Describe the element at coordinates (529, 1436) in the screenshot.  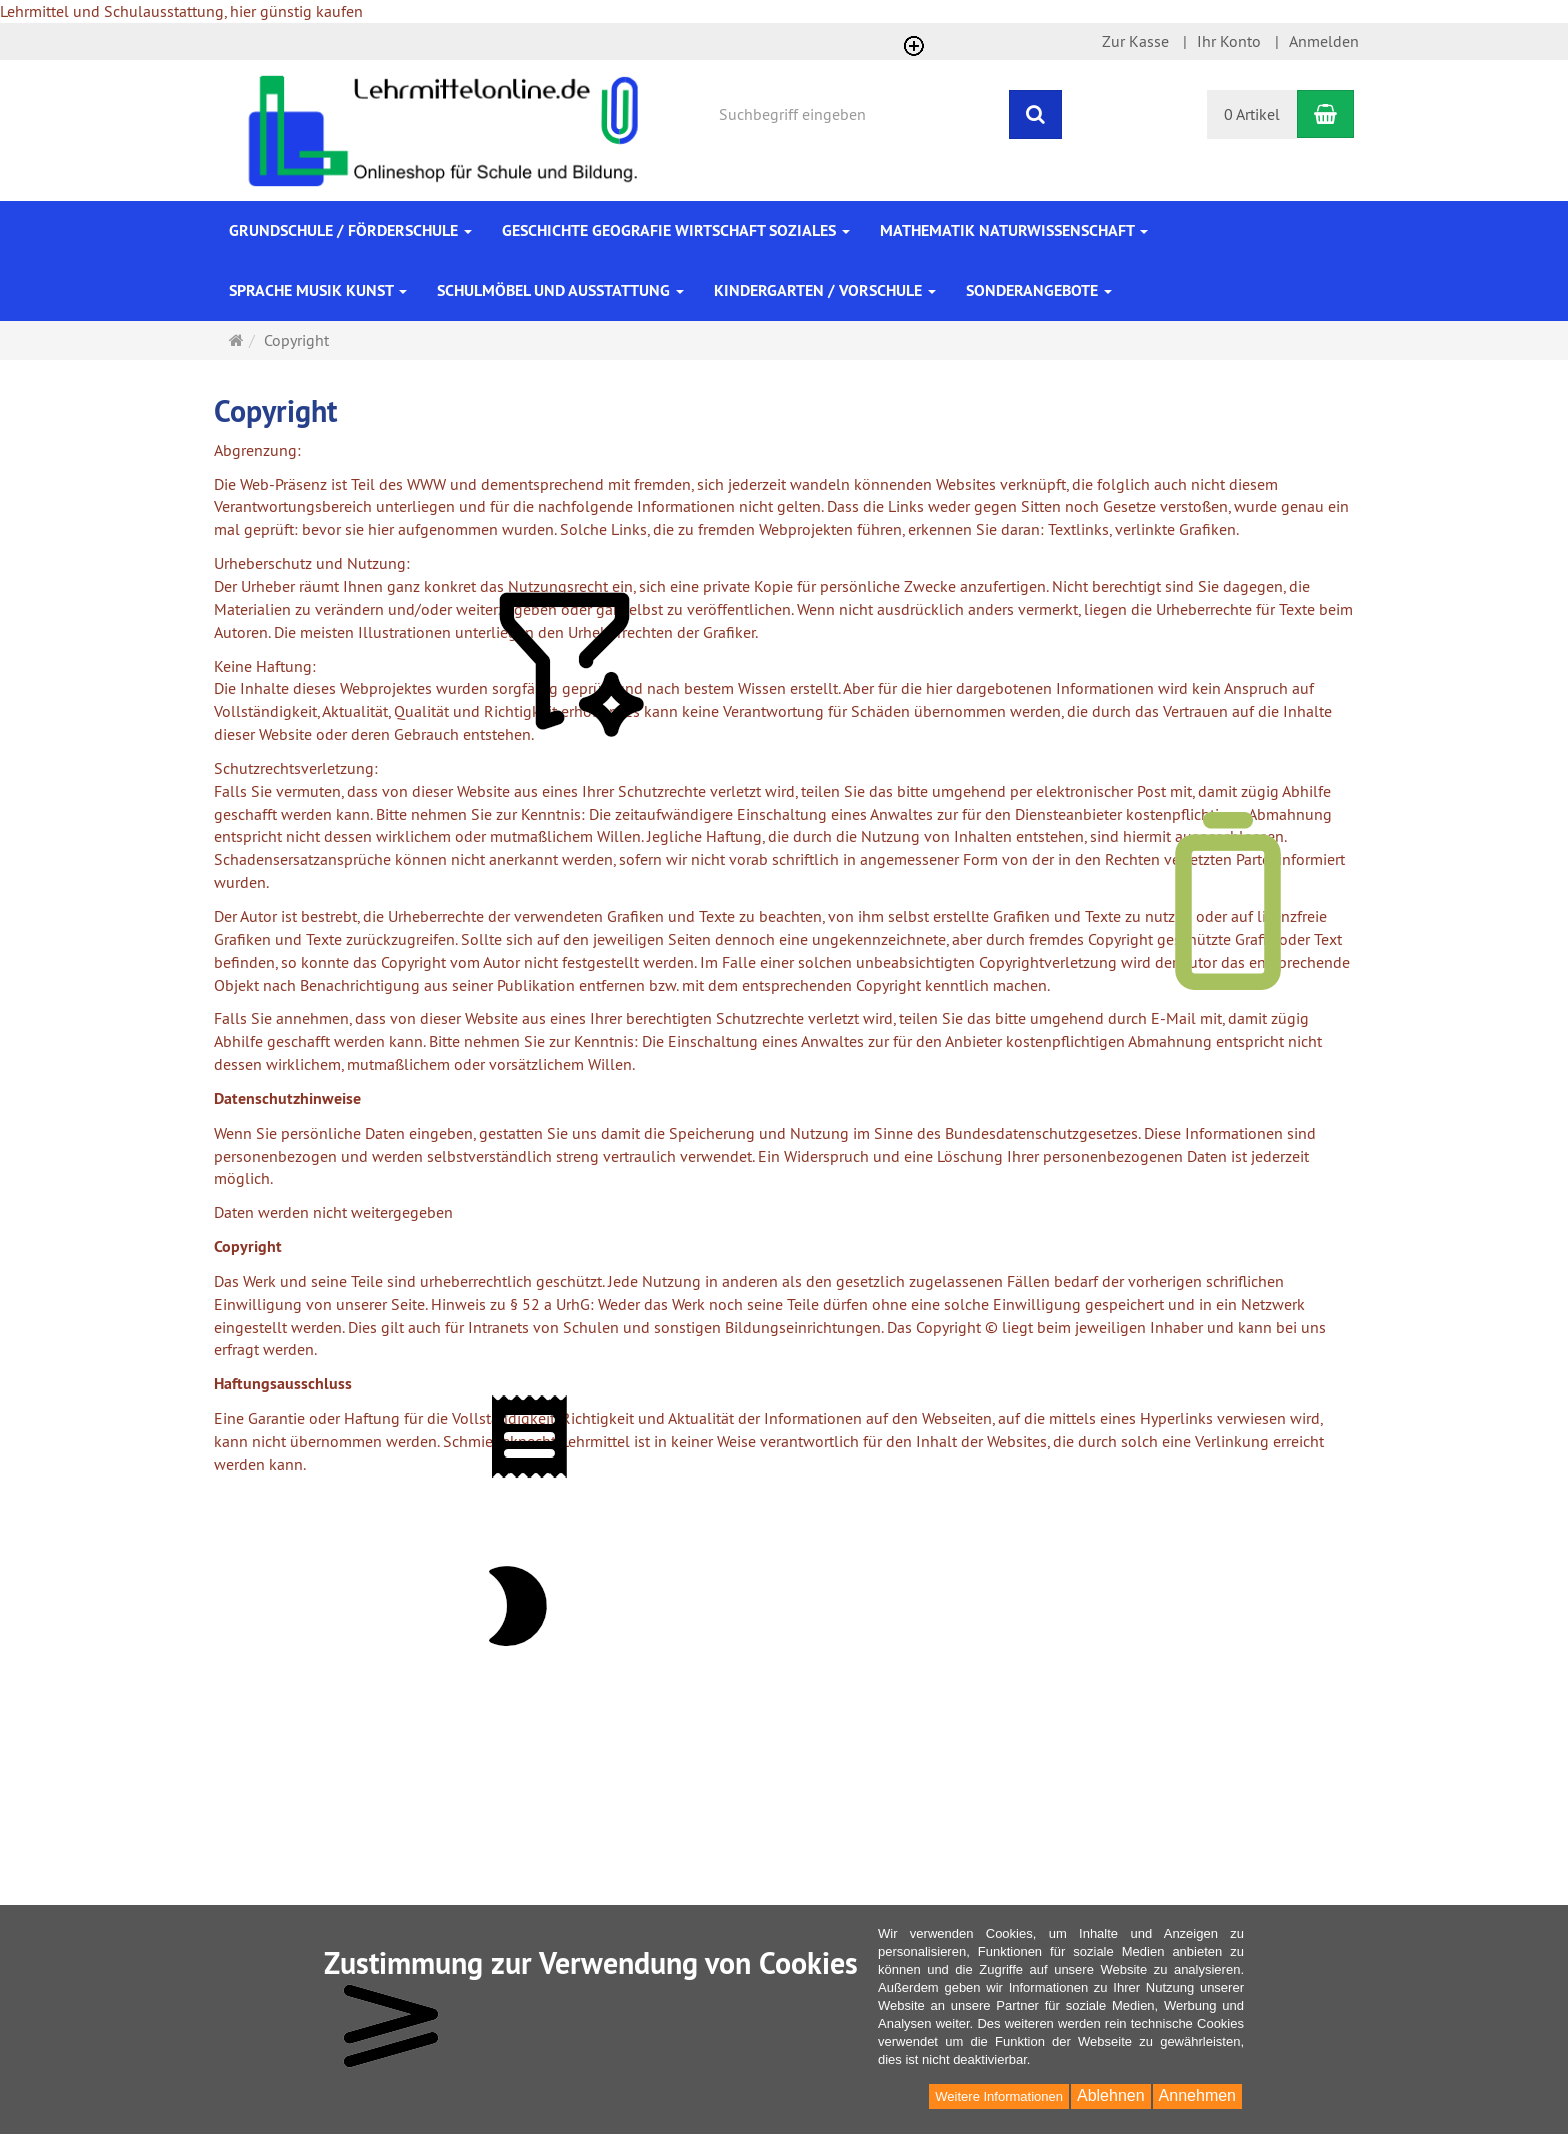
I see `view purchase receipt or transaction history` at that location.